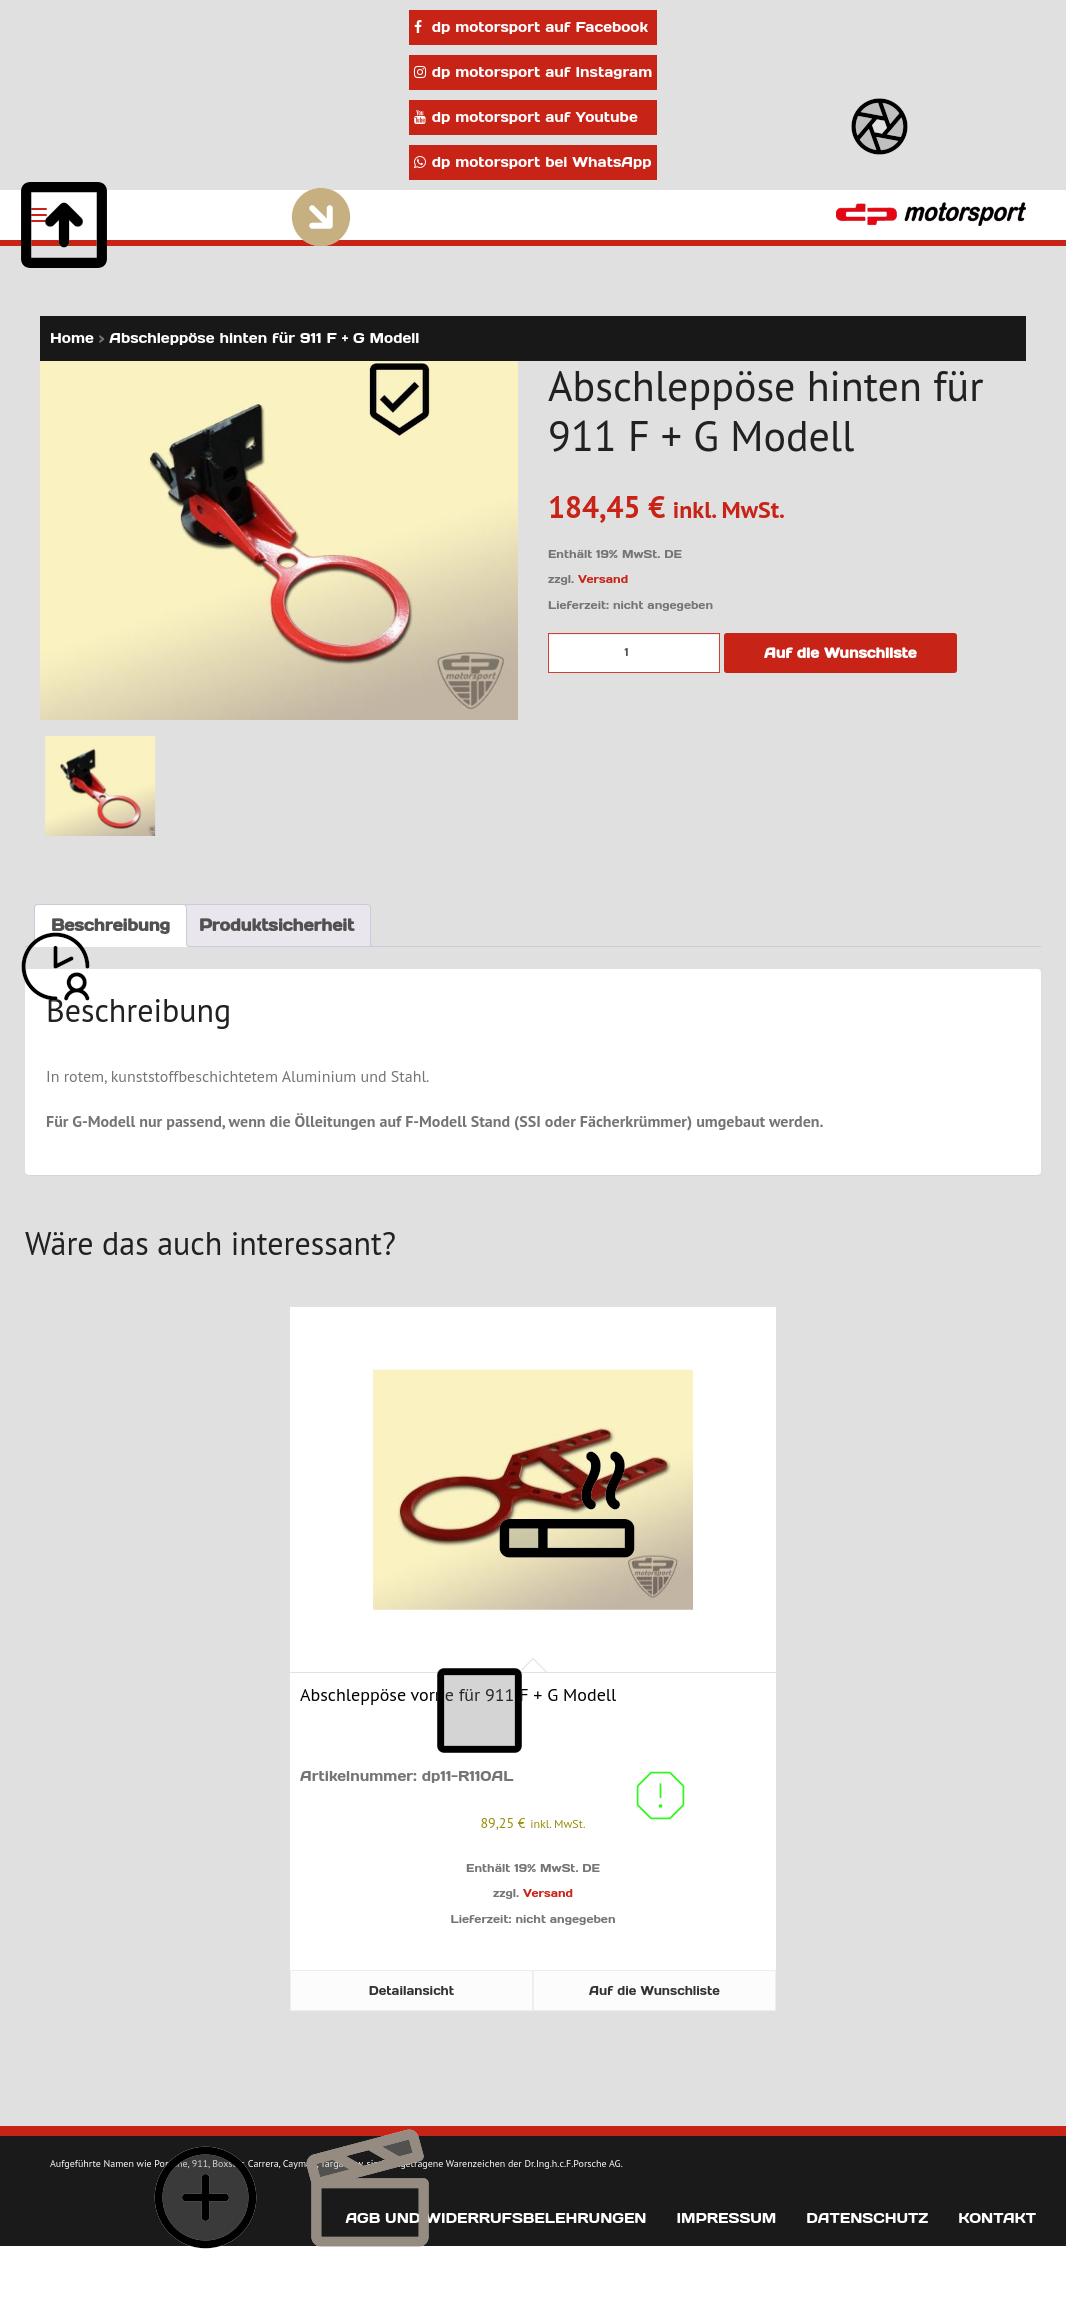 Image resolution: width=1066 pixels, height=2304 pixels. Describe the element at coordinates (479, 1710) in the screenshot. I see `stop media playback` at that location.